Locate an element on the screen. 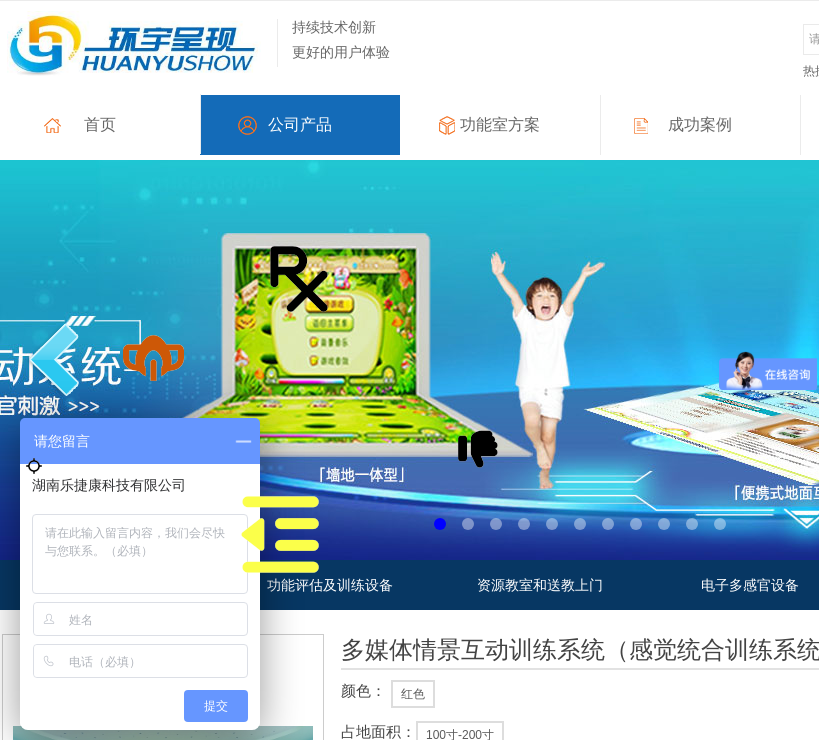 The width and height of the screenshot is (819, 740). dislike or downvote content is located at coordinates (478, 448).